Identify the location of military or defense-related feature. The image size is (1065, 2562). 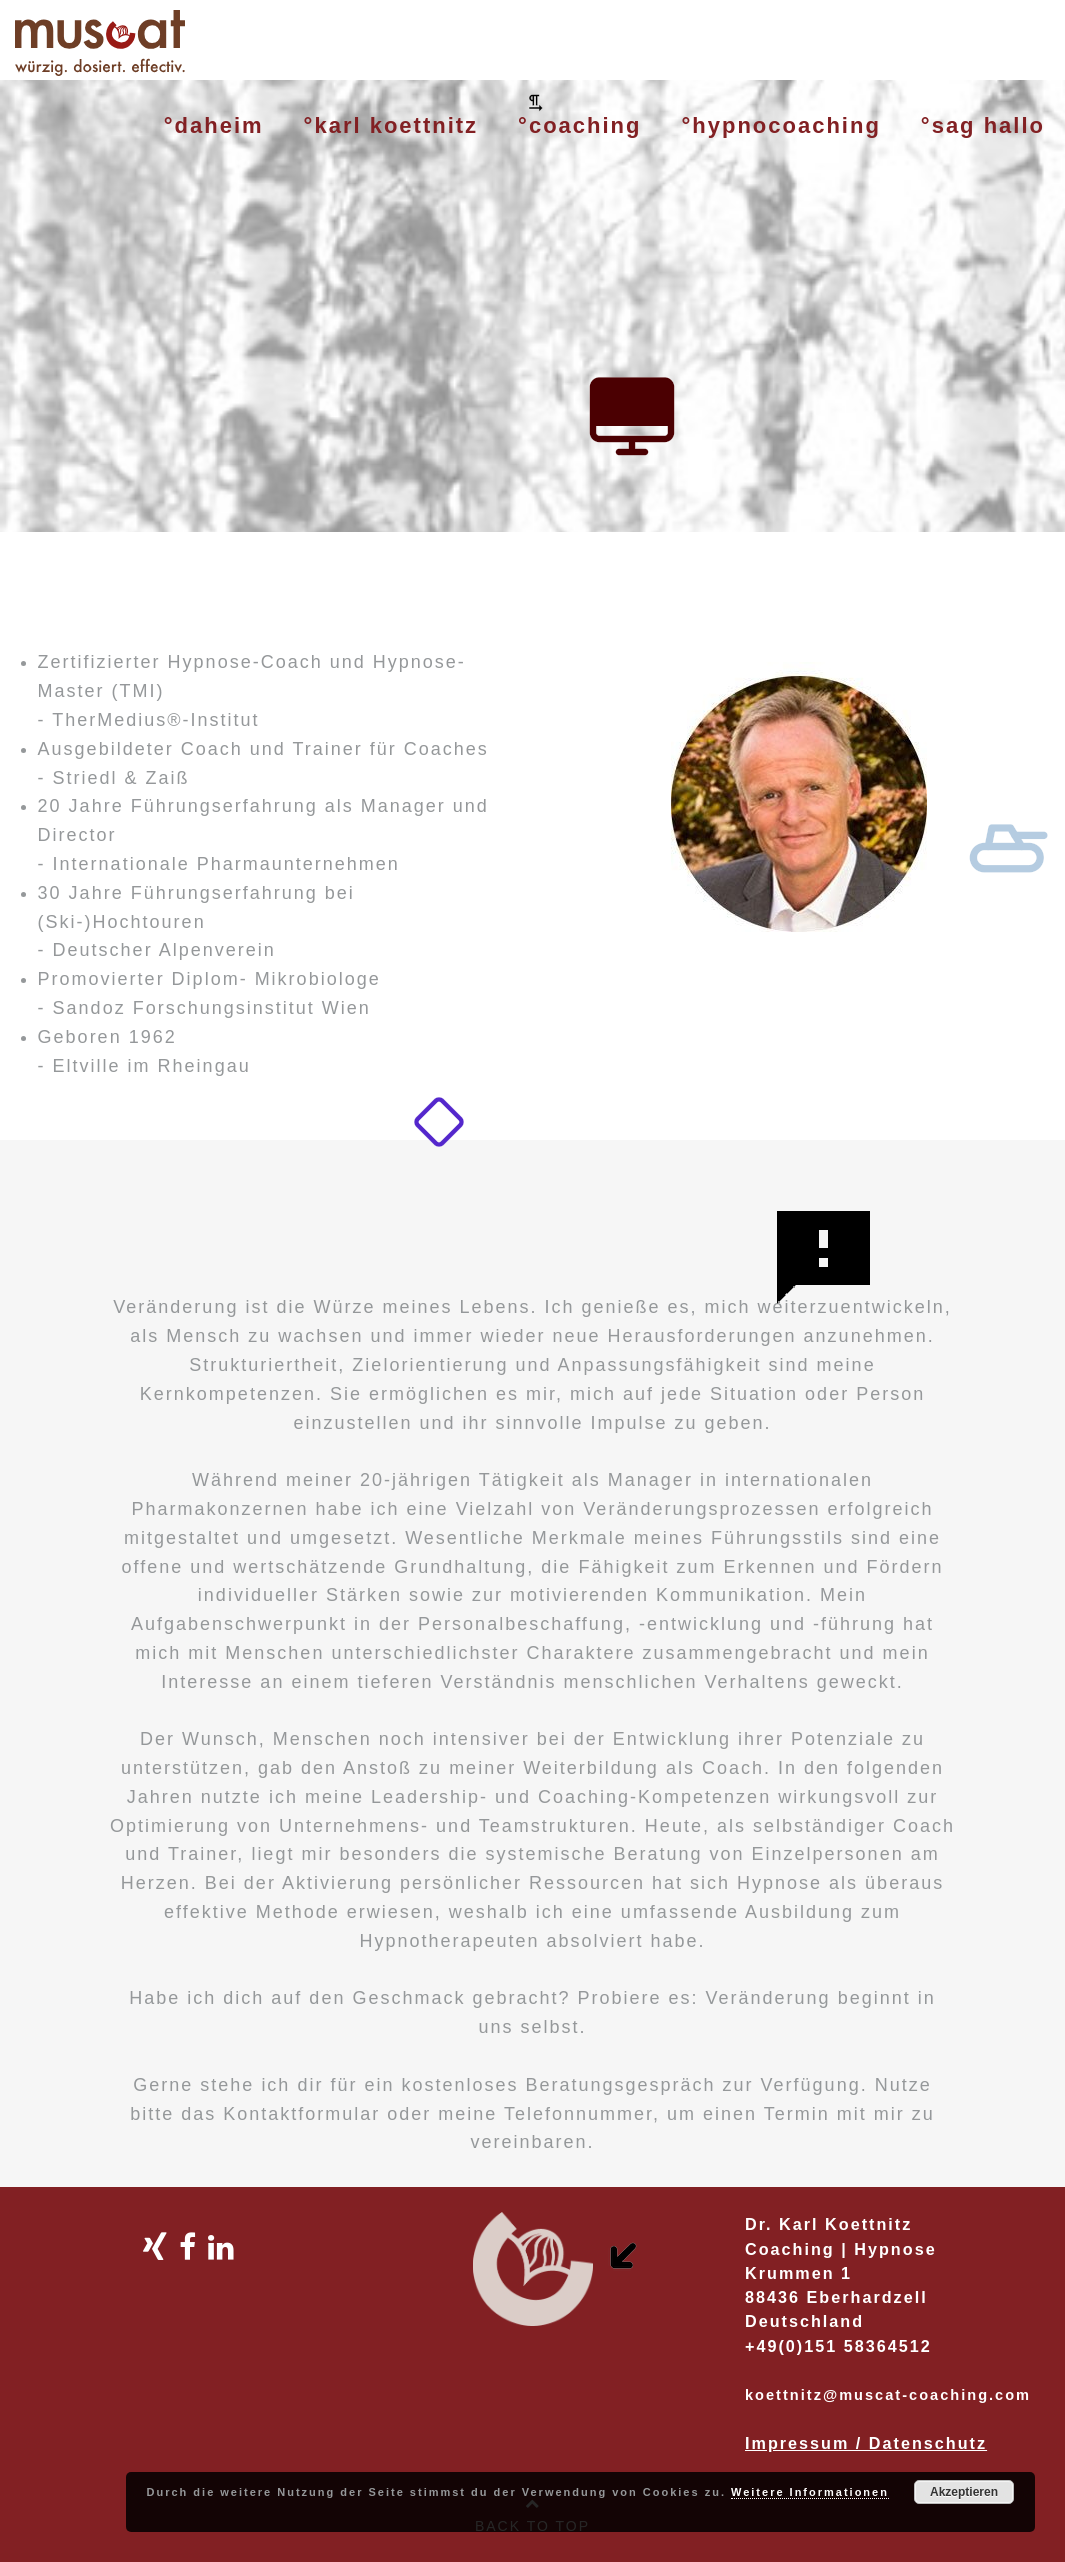
(1010, 846).